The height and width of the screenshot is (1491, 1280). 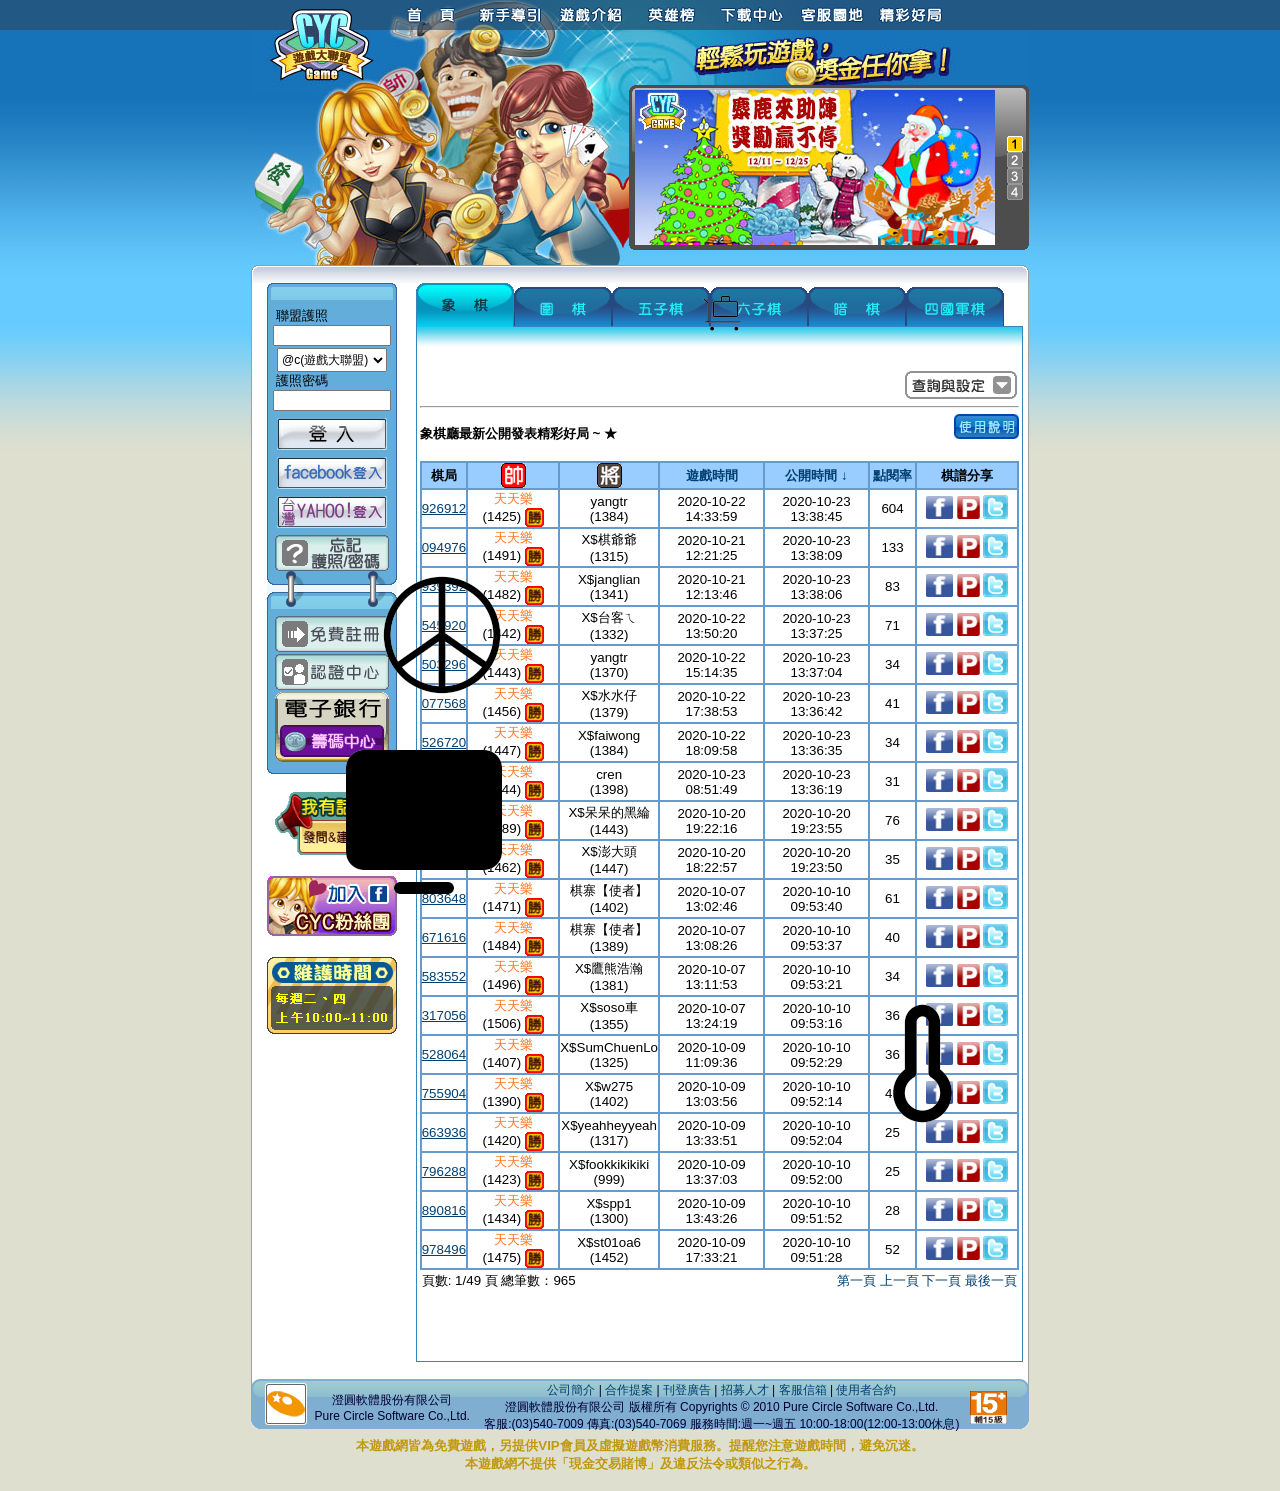 I want to click on peace symbol indicator, so click(x=442, y=635).